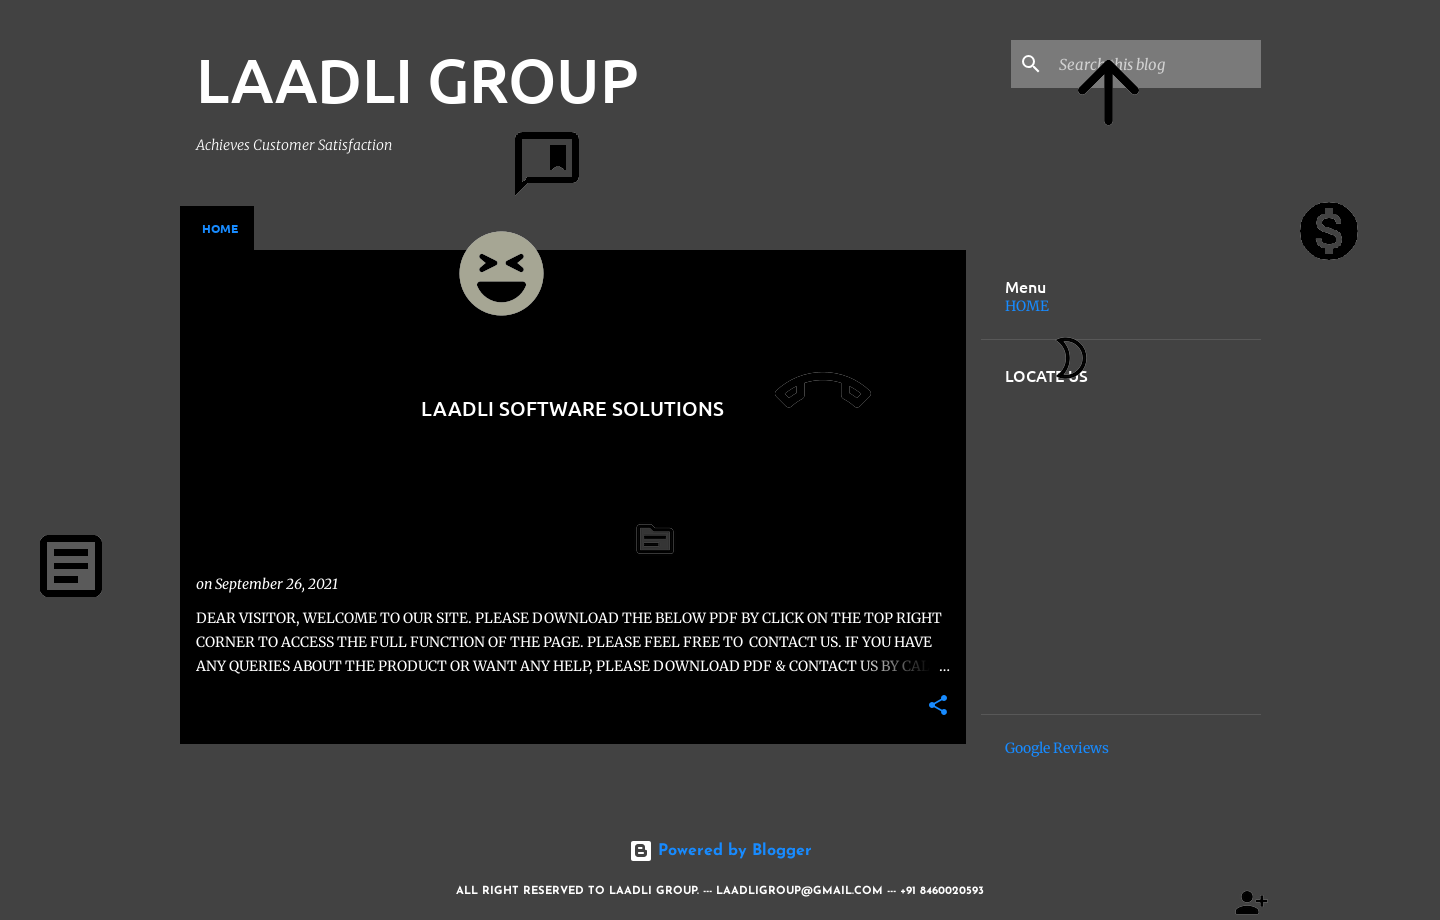  I want to click on add a new contact or friend, so click(1251, 902).